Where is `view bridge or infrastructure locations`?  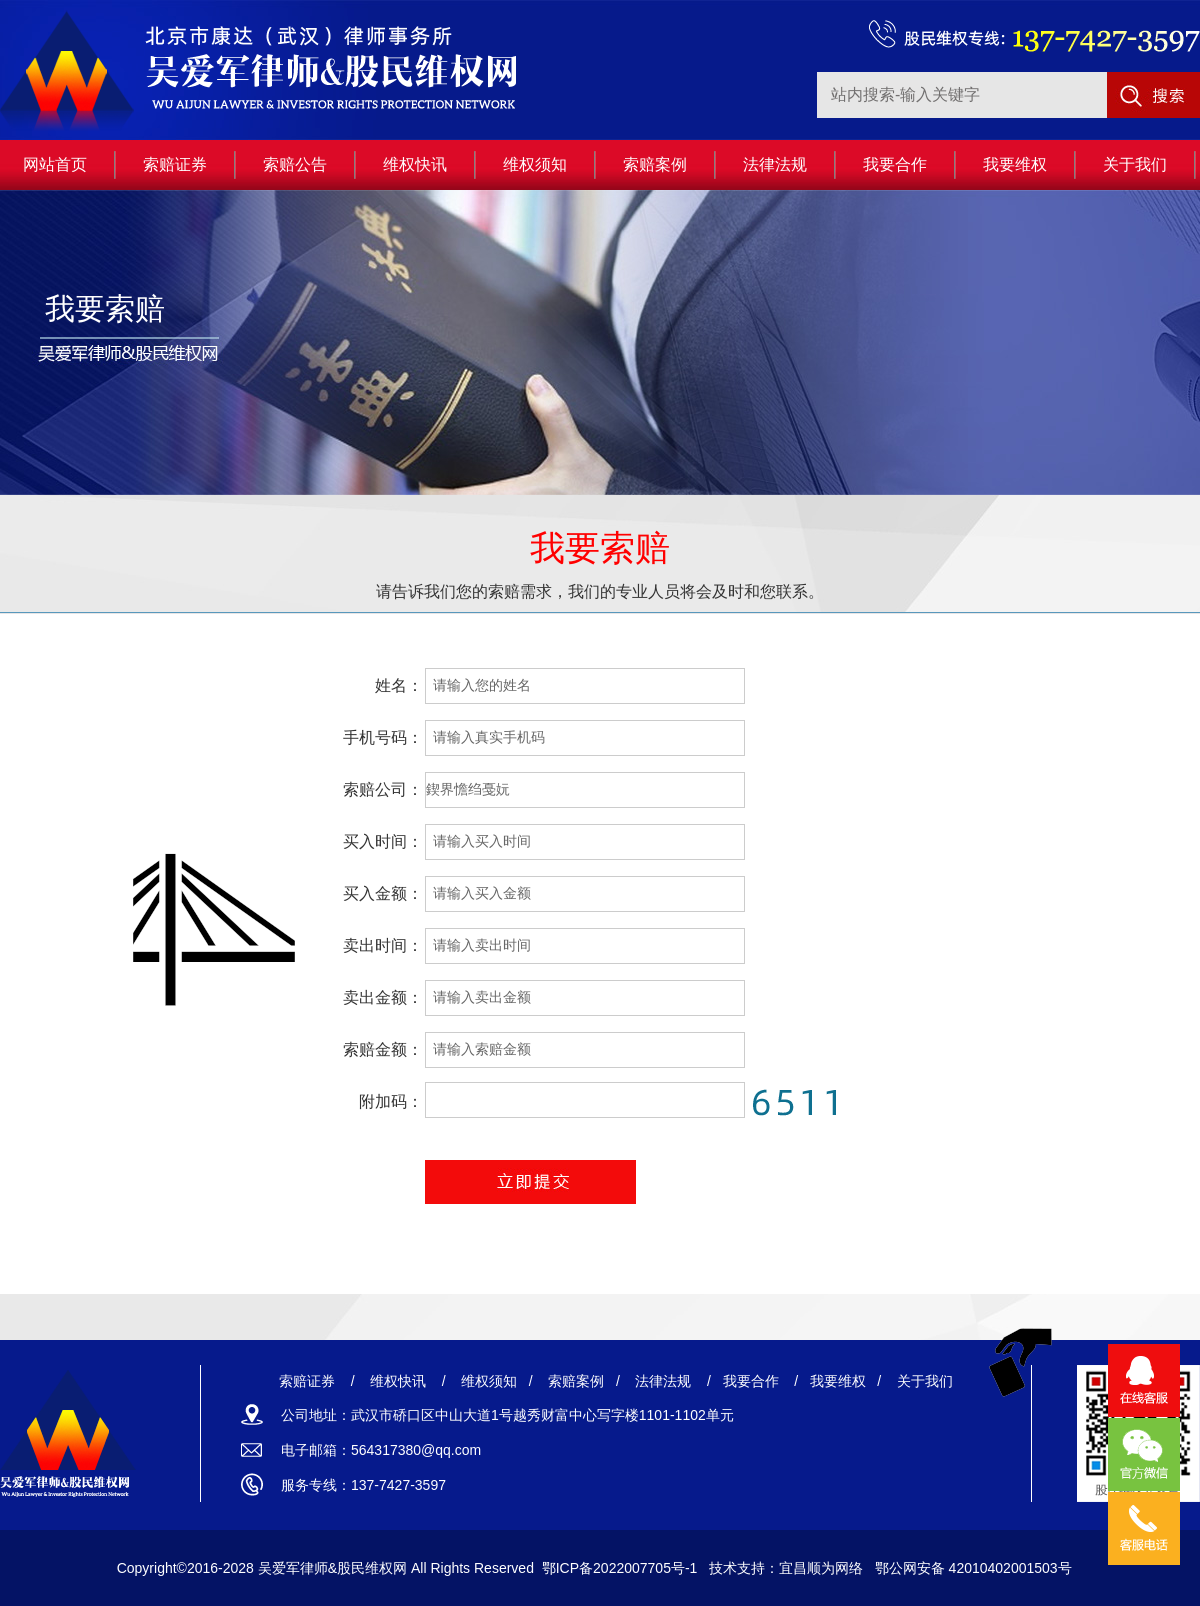 view bridge or infrastructure locations is located at coordinates (214, 927).